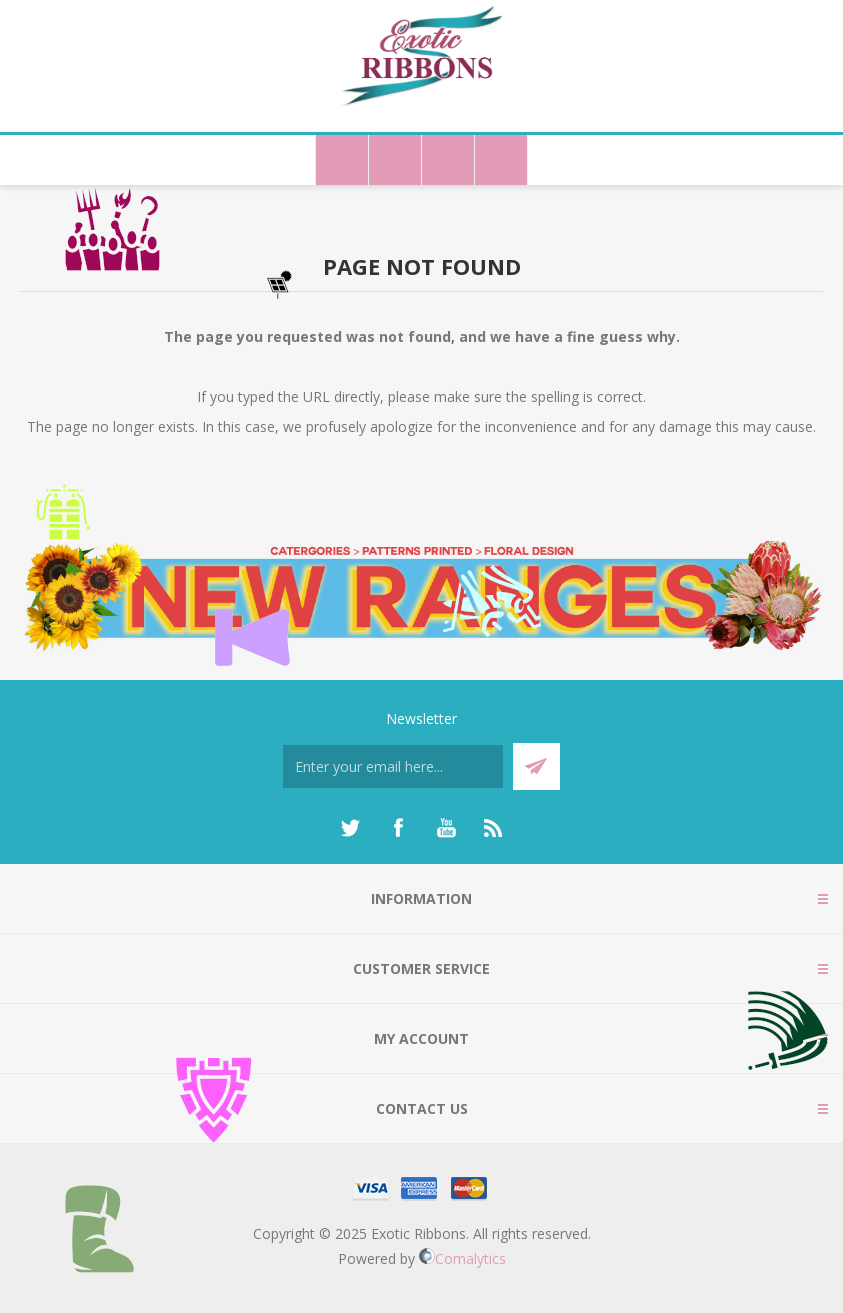 The width and height of the screenshot is (843, 1313). Describe the element at coordinates (94, 1229) in the screenshot. I see `equip footwear to your character` at that location.